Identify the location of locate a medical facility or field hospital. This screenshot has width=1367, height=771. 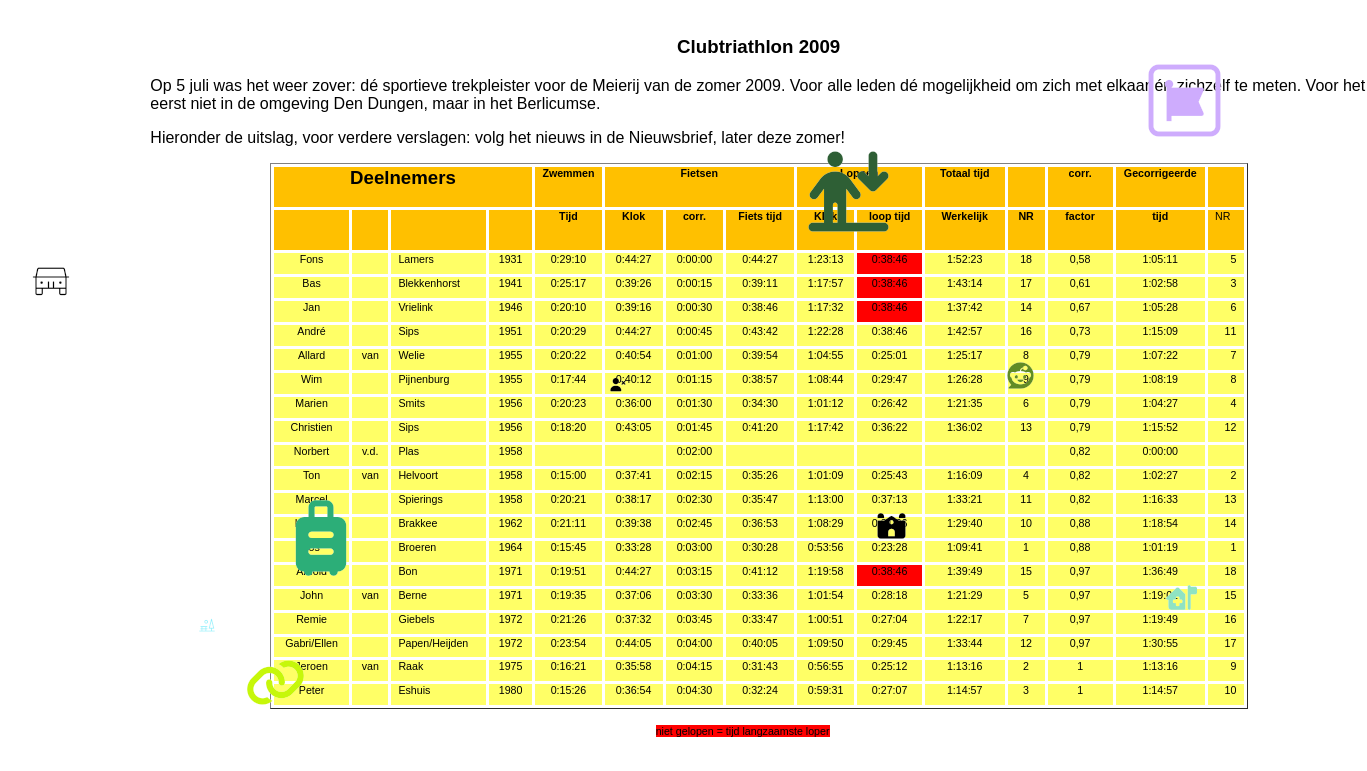
(1181, 597).